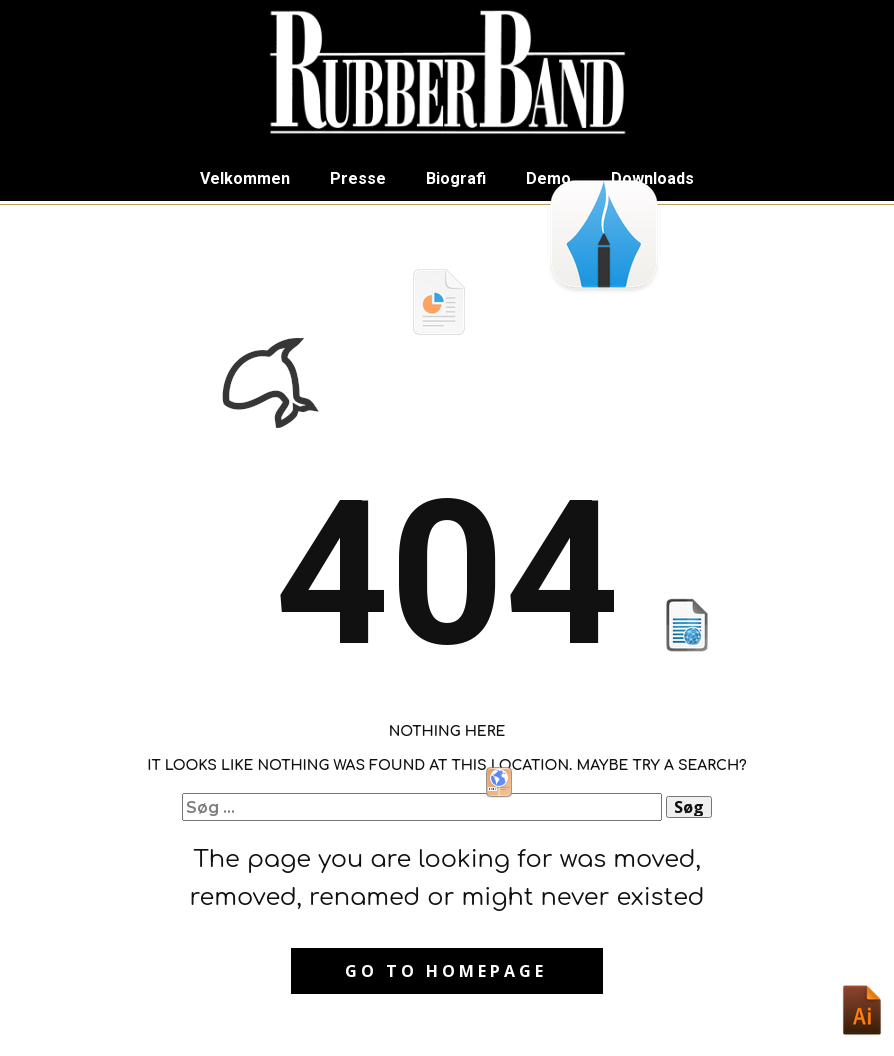 The height and width of the screenshot is (1056, 894). Describe the element at coordinates (604, 234) in the screenshot. I see `open scrivano writing app` at that location.